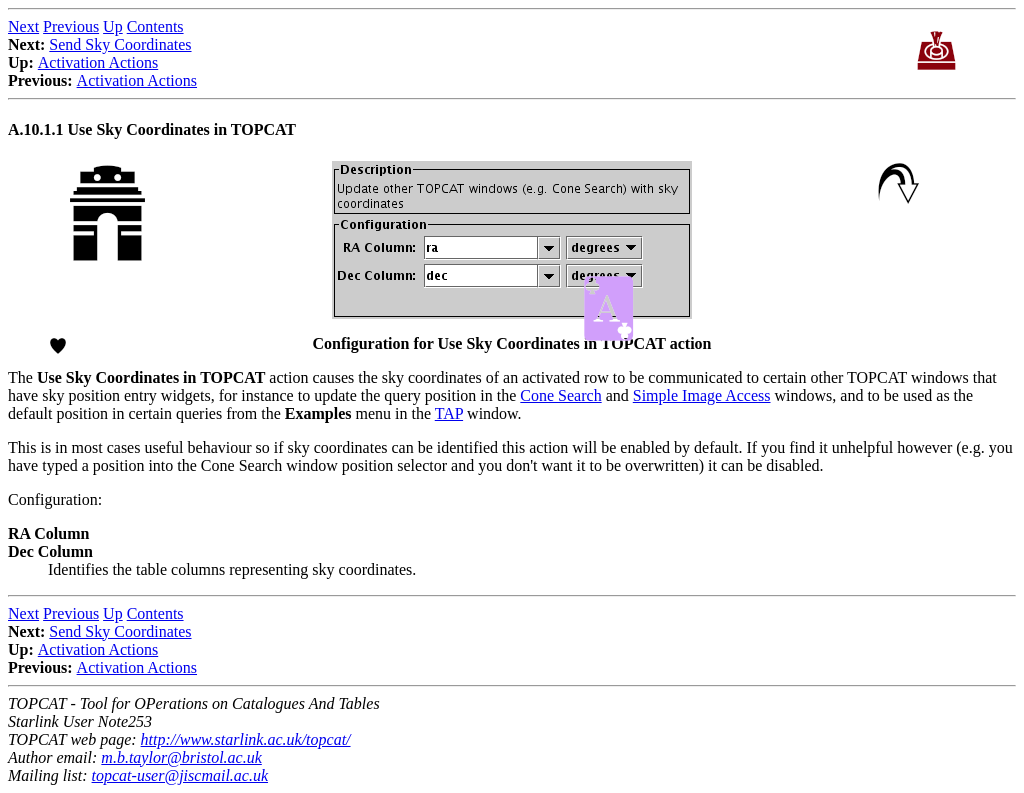 Image resolution: width=1024 pixels, height=793 pixels. Describe the element at coordinates (898, 183) in the screenshot. I see `undo or revert last action` at that location.